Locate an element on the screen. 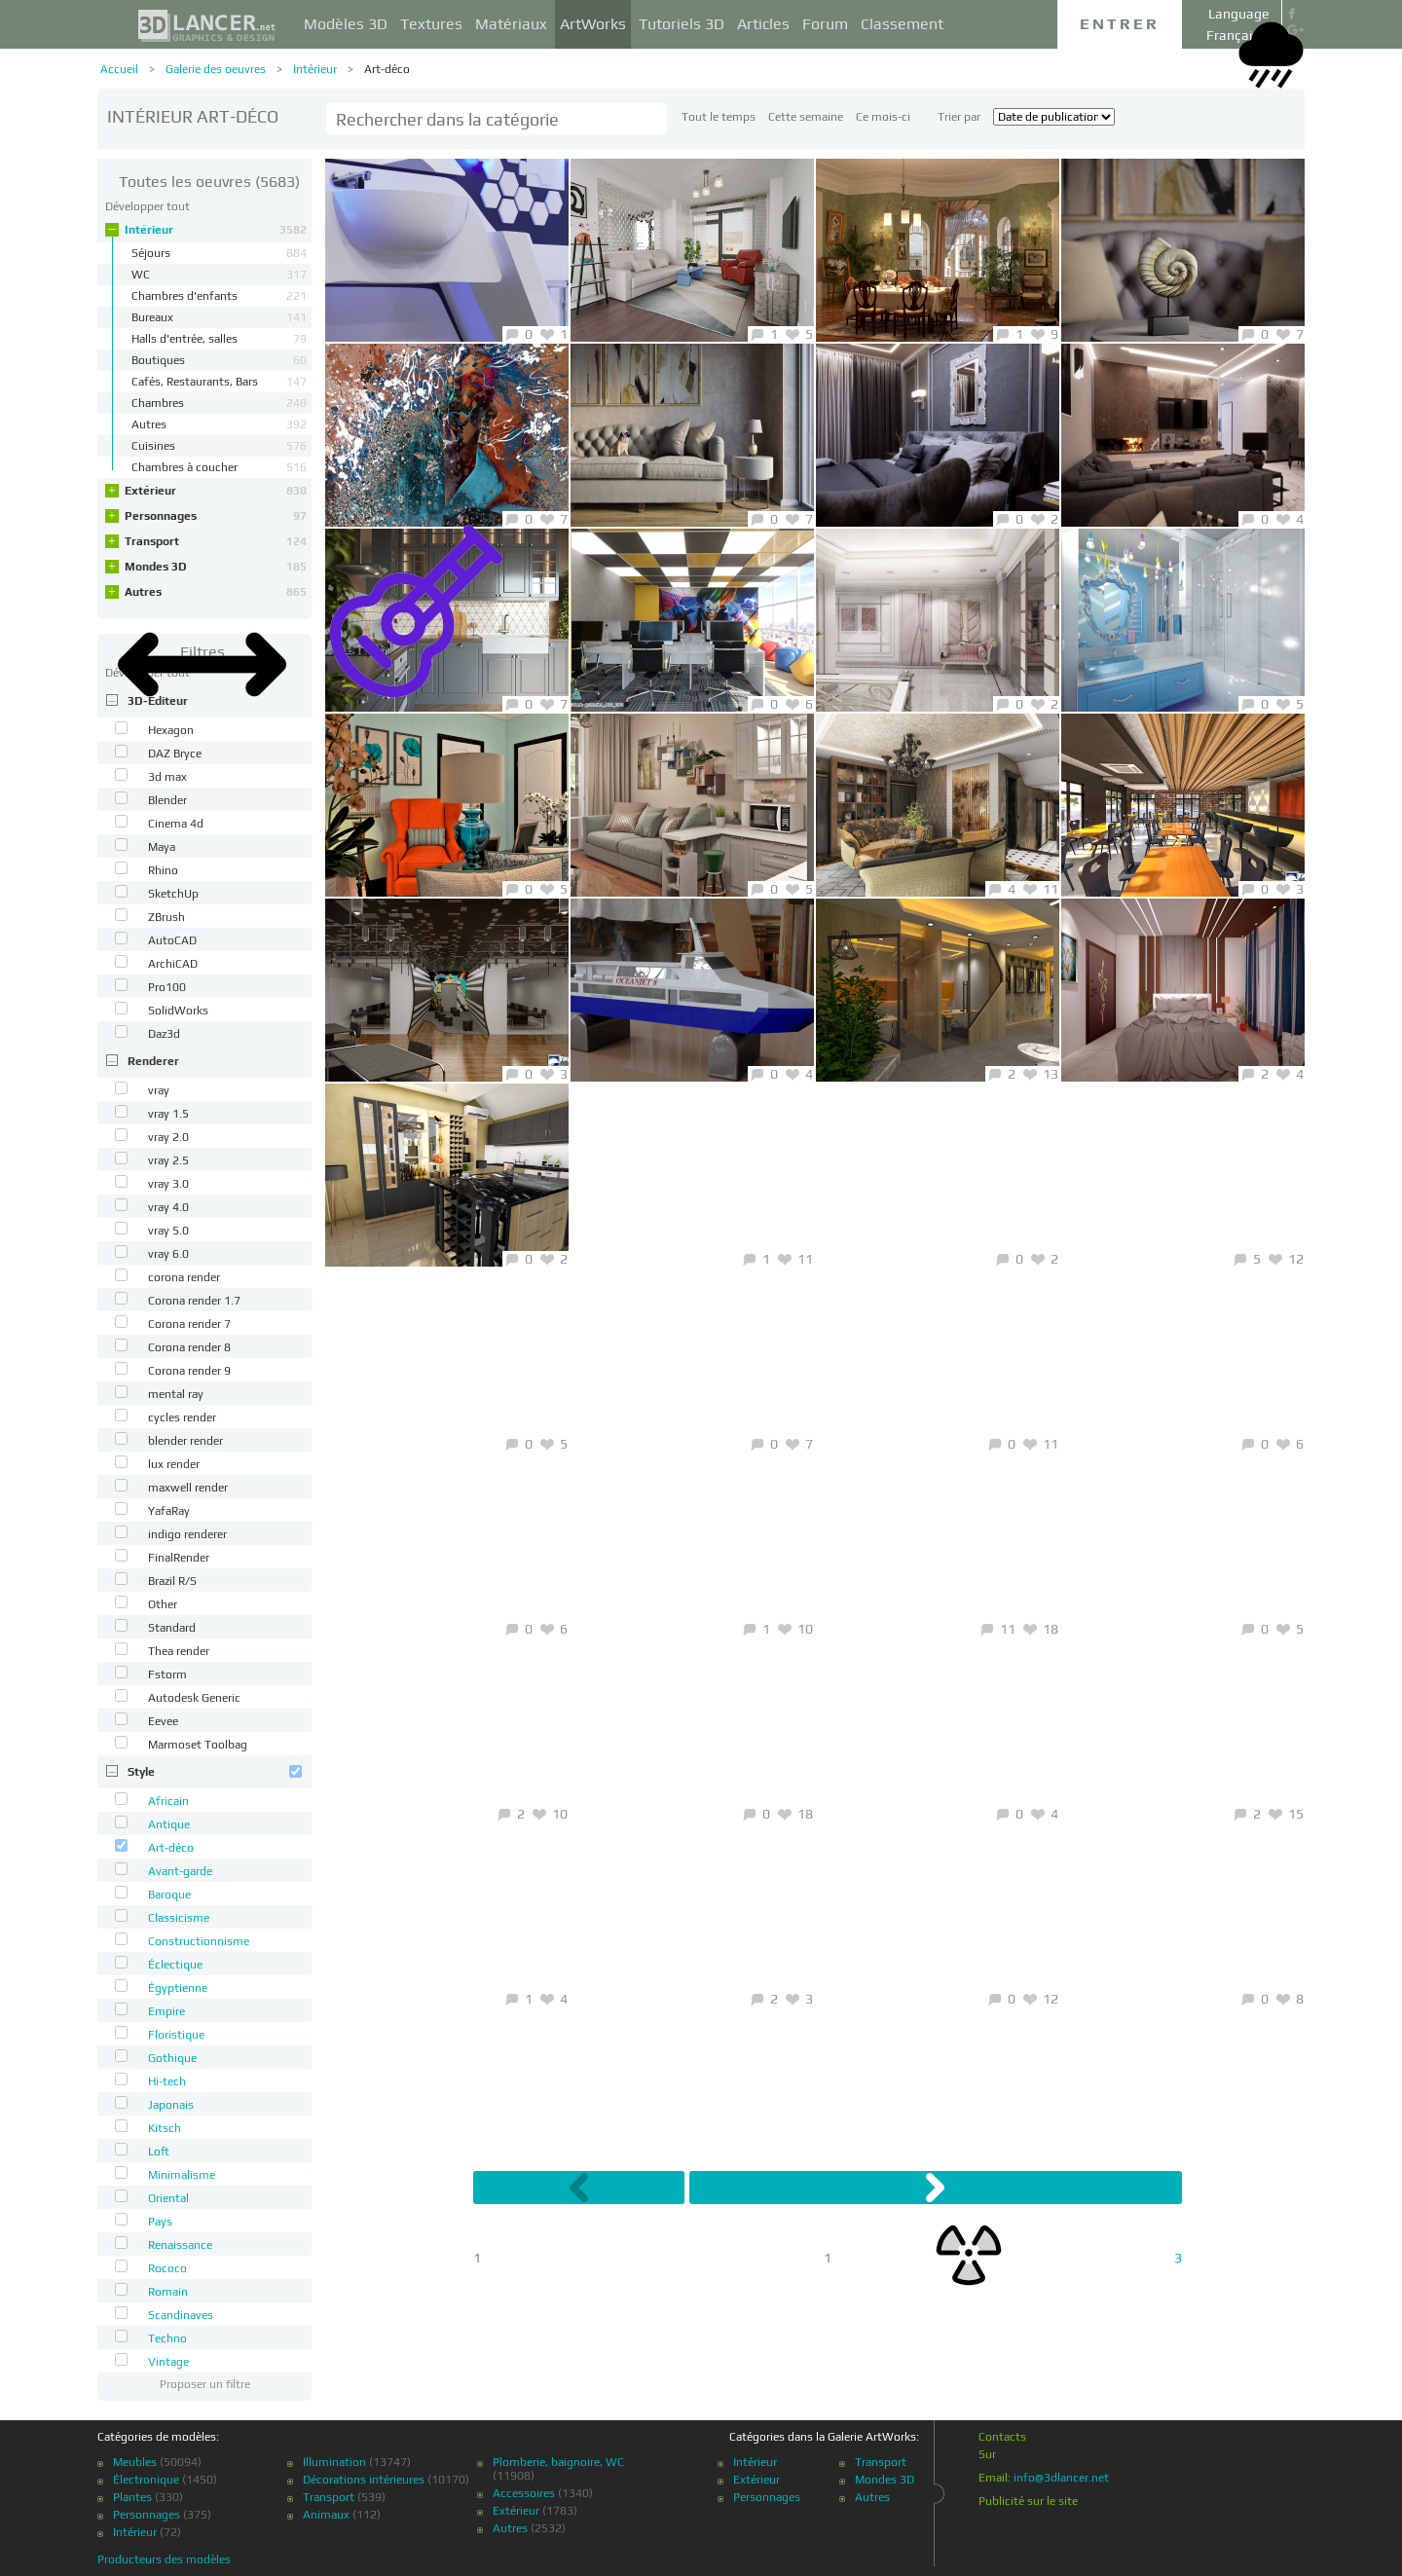 This screenshot has height=2576, width=1402. access music or instrument features is located at coordinates (415, 612).